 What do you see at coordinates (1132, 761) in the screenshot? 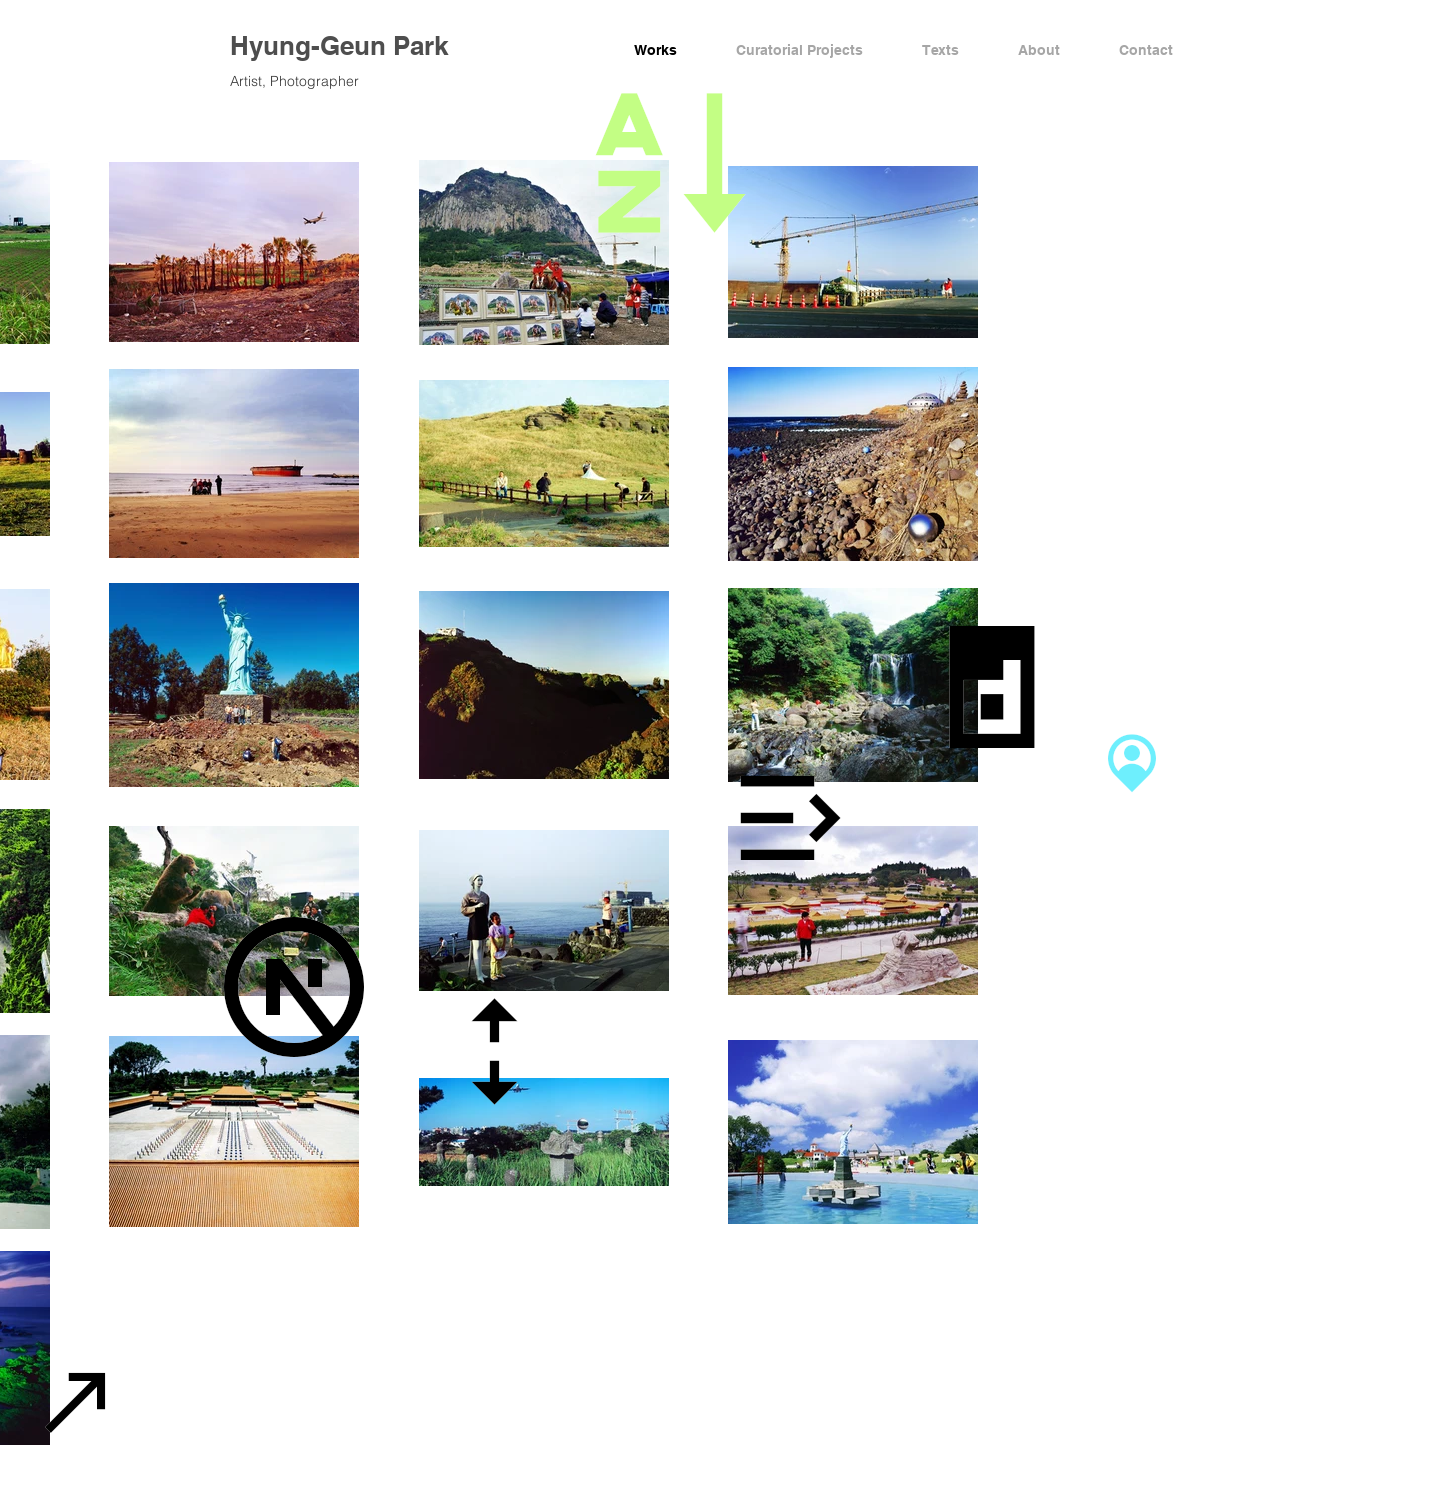
I see `view a user's location on the map` at bounding box center [1132, 761].